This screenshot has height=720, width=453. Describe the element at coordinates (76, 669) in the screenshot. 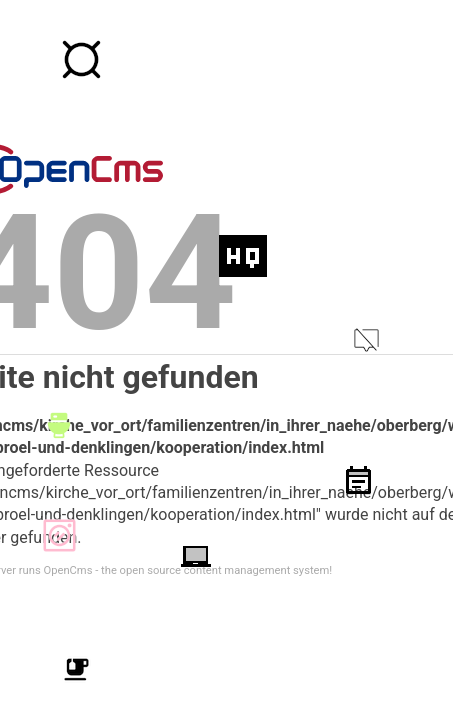

I see `access food and beverage emoji category` at that location.